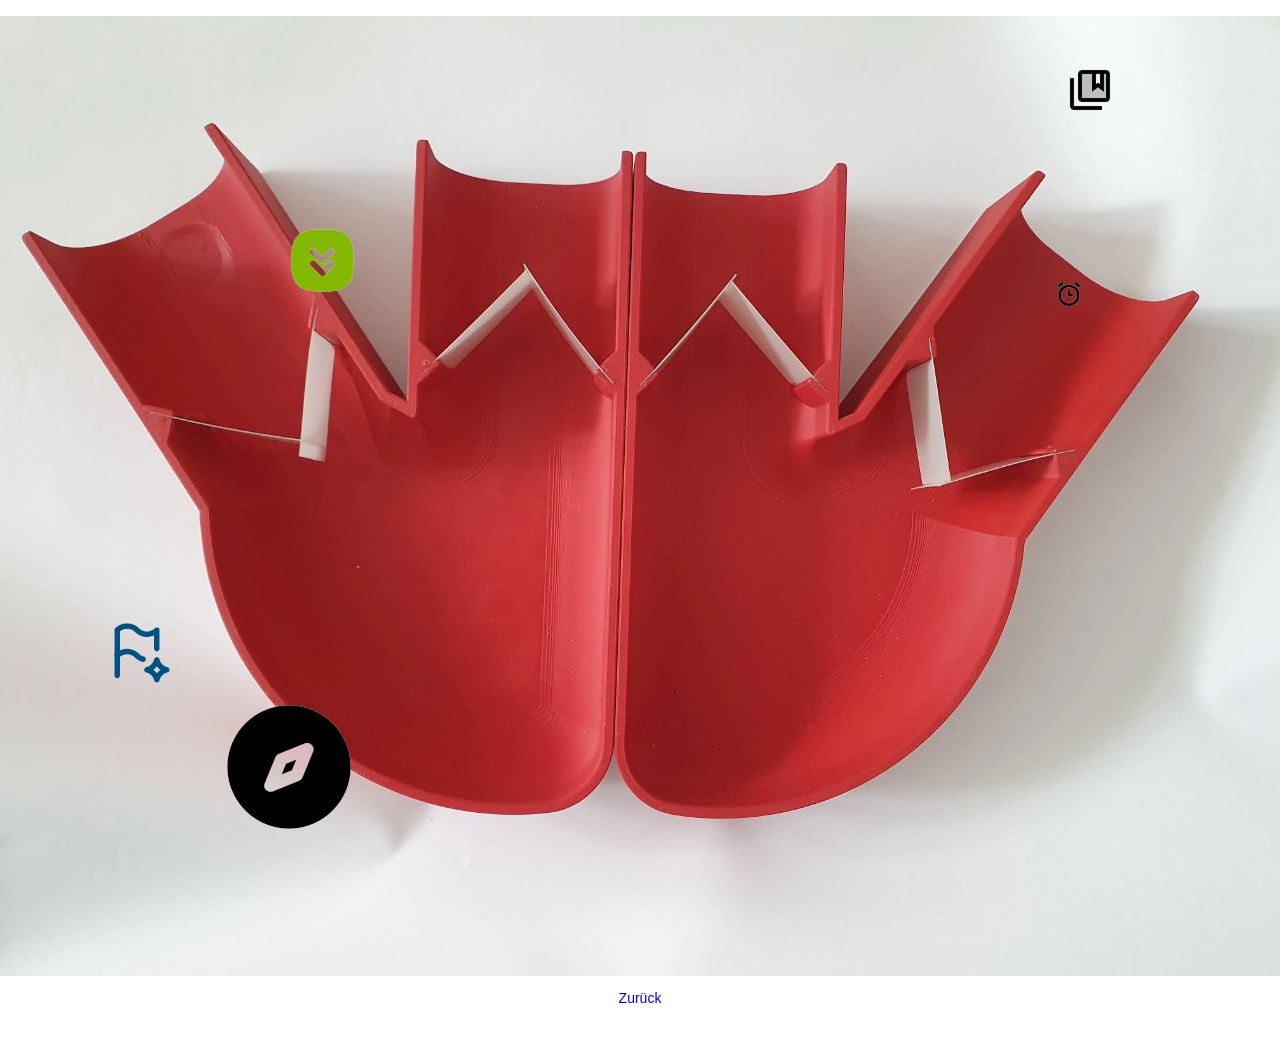 The width and height of the screenshot is (1280, 1049). What do you see at coordinates (289, 767) in the screenshot?
I see `access navigation or directional features` at bounding box center [289, 767].